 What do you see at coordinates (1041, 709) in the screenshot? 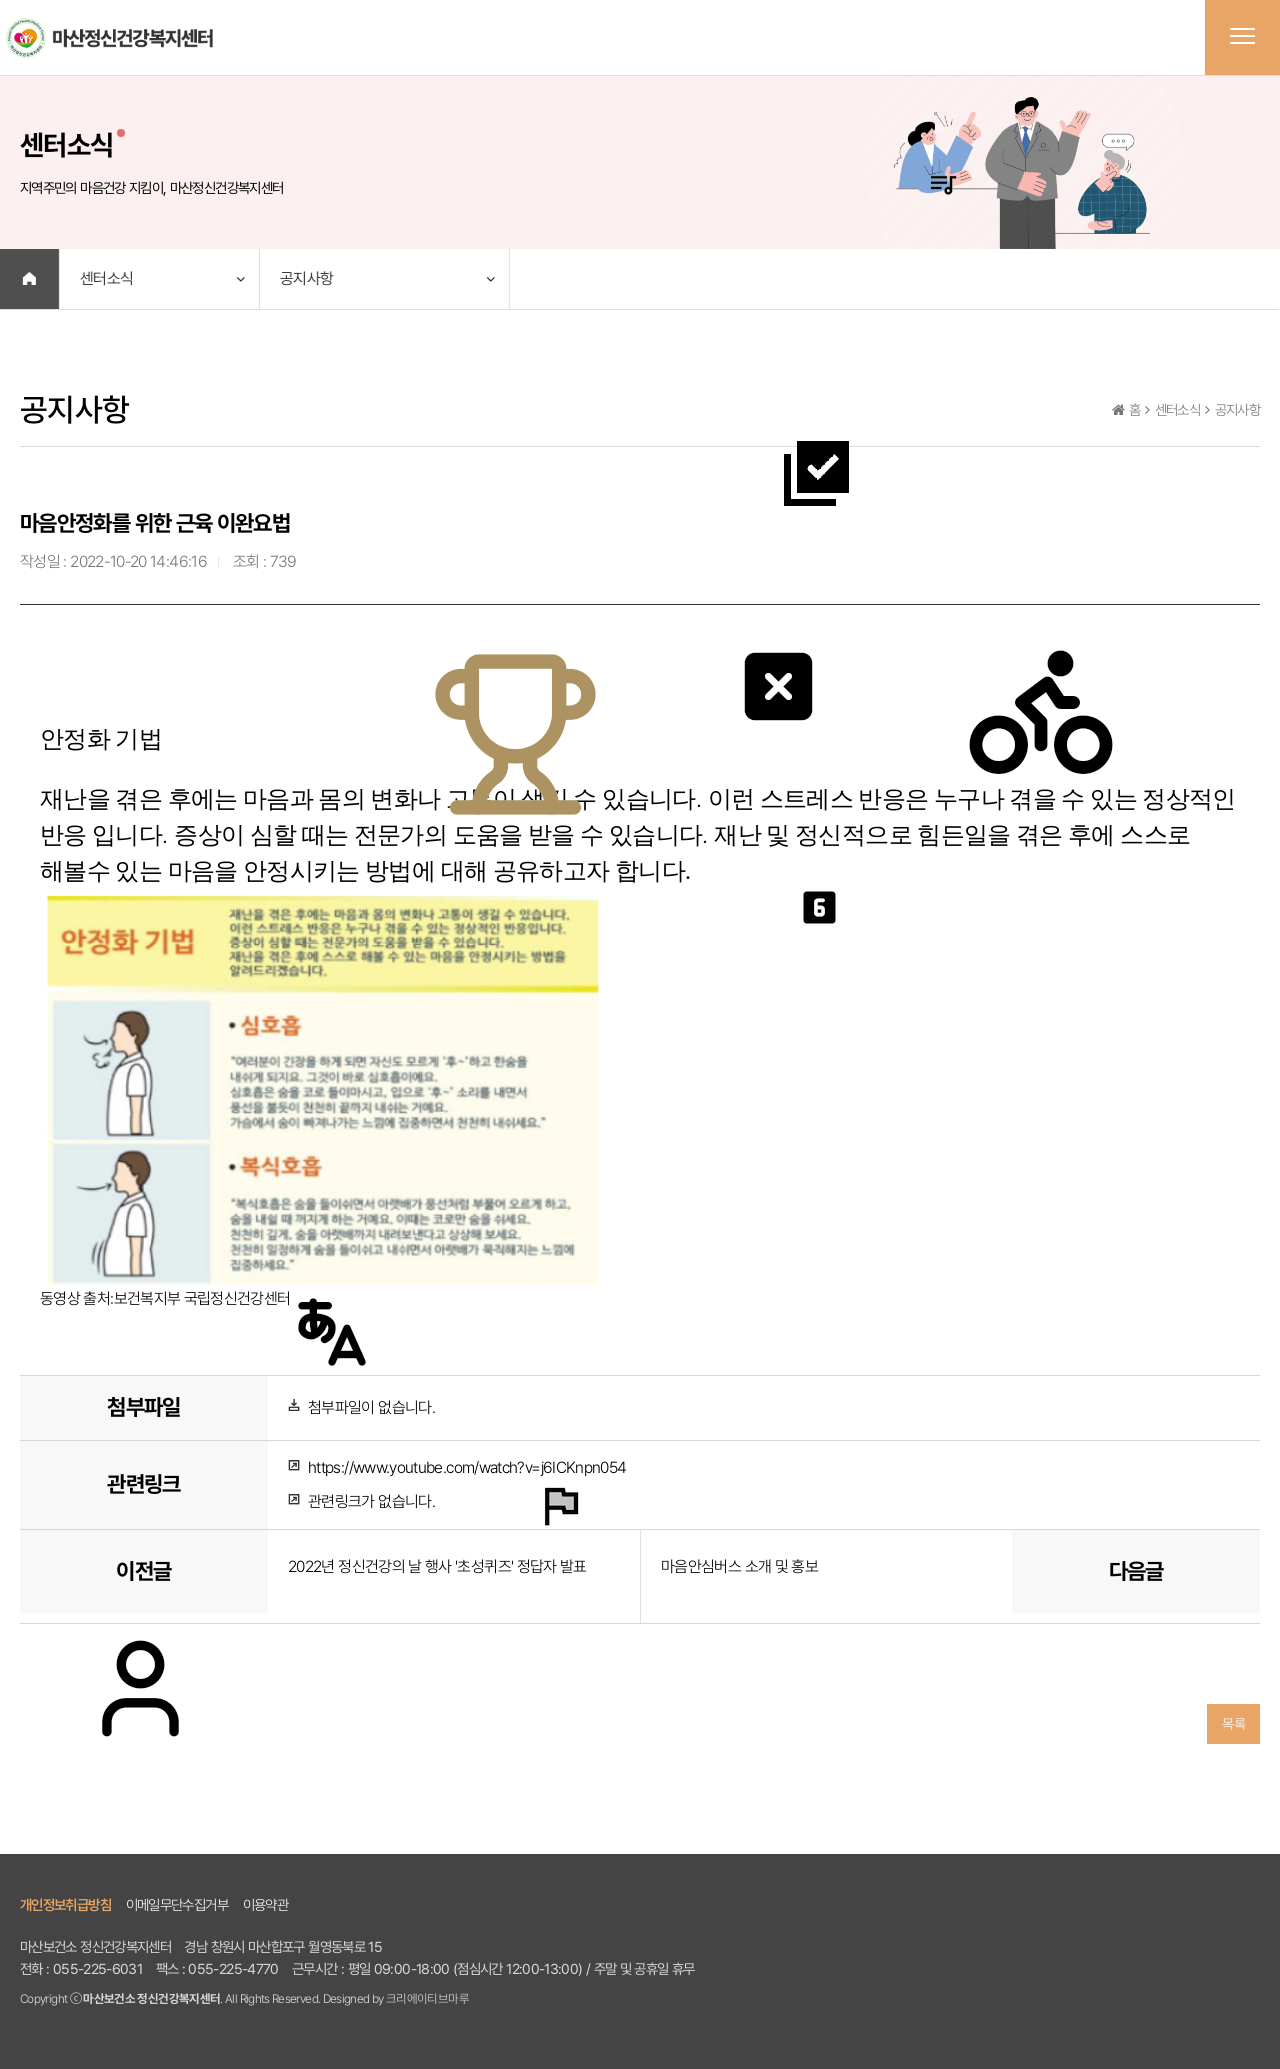
I see `select bicycle as transportation mode` at bounding box center [1041, 709].